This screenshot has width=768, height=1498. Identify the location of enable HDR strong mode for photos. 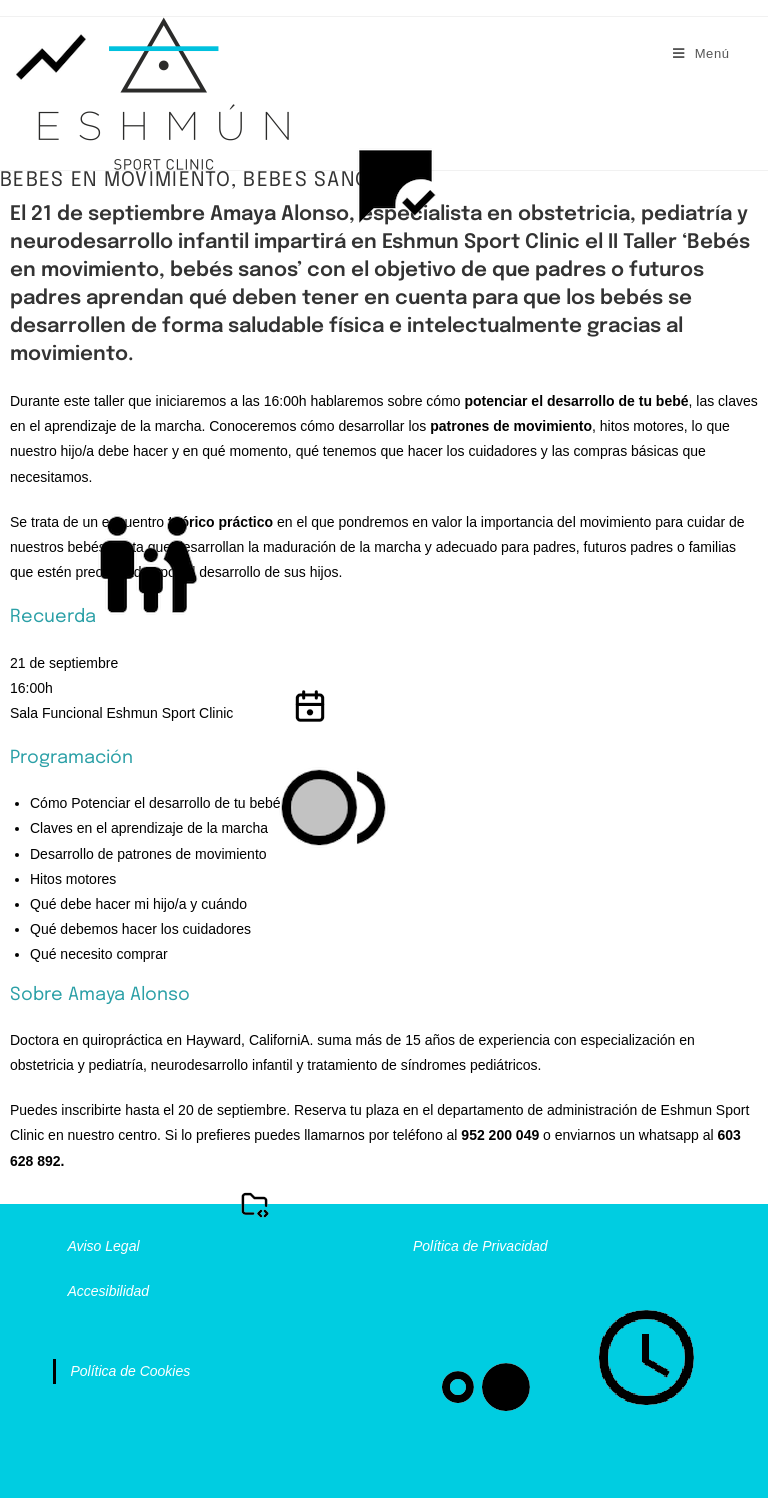
(486, 1387).